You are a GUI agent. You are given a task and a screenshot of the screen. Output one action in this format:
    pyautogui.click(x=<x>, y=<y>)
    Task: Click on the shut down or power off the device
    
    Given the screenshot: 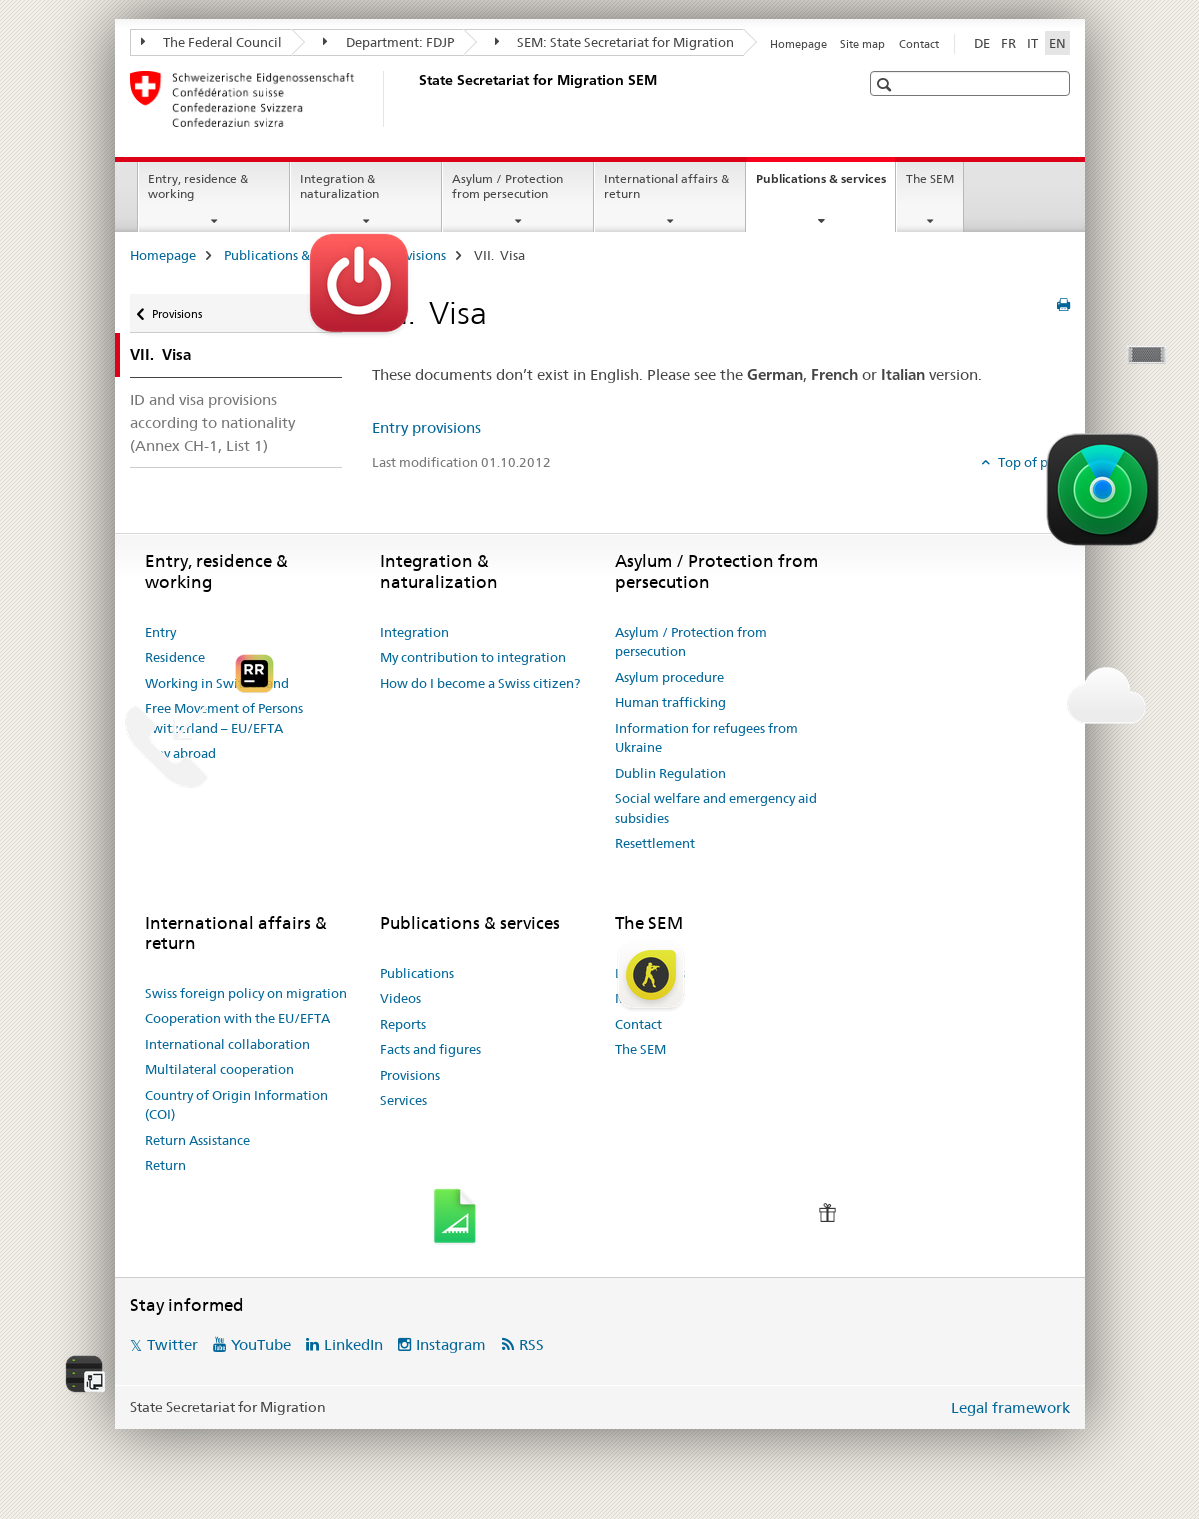 What is the action you would take?
    pyautogui.click(x=359, y=283)
    